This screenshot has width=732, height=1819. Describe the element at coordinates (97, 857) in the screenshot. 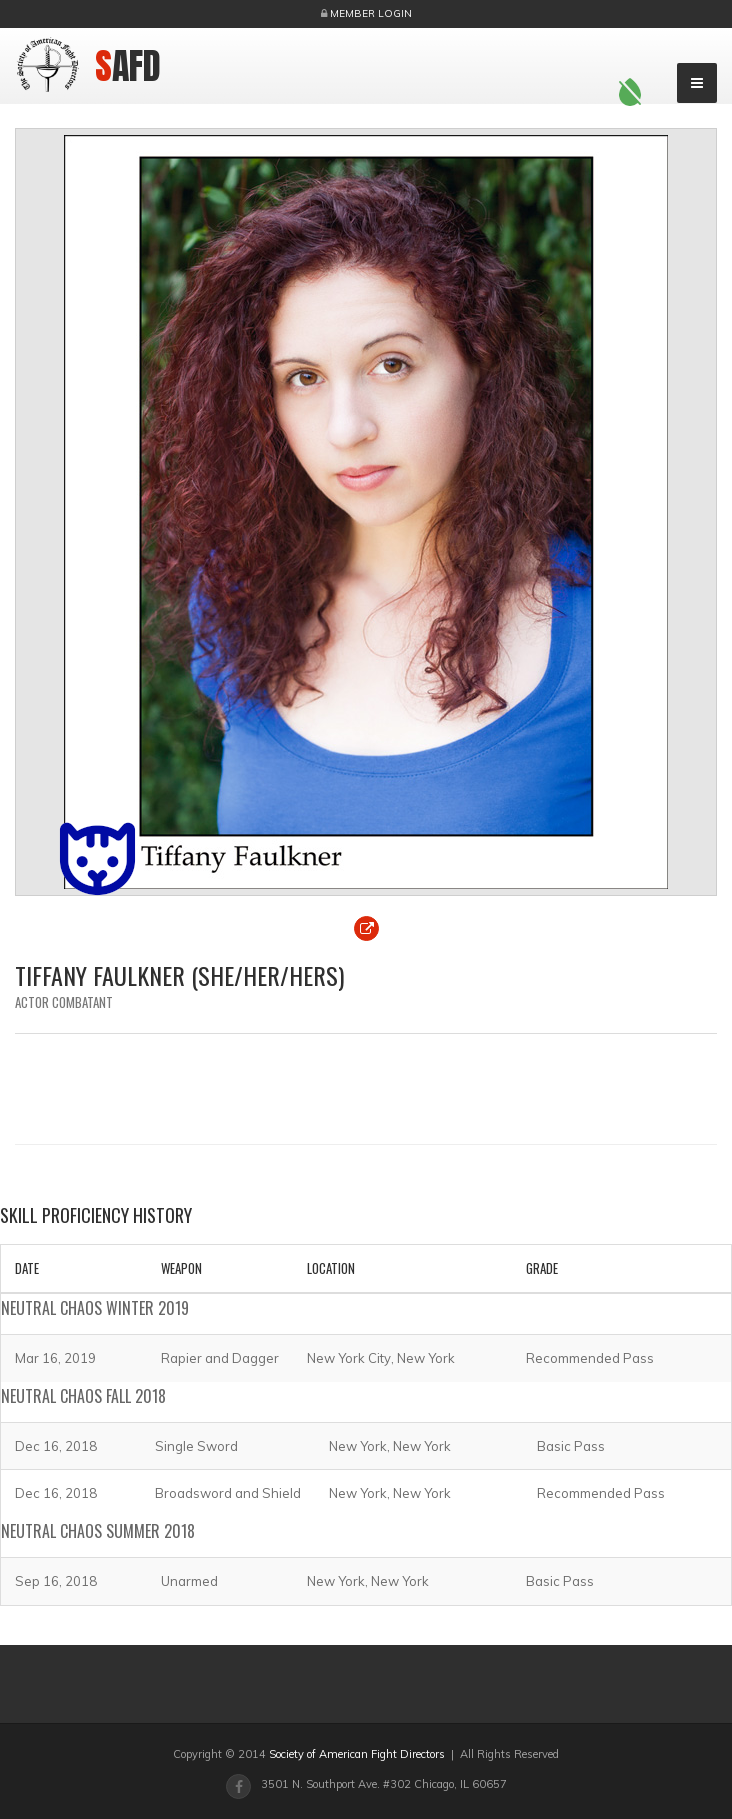

I see `view pet-related content or settings` at that location.